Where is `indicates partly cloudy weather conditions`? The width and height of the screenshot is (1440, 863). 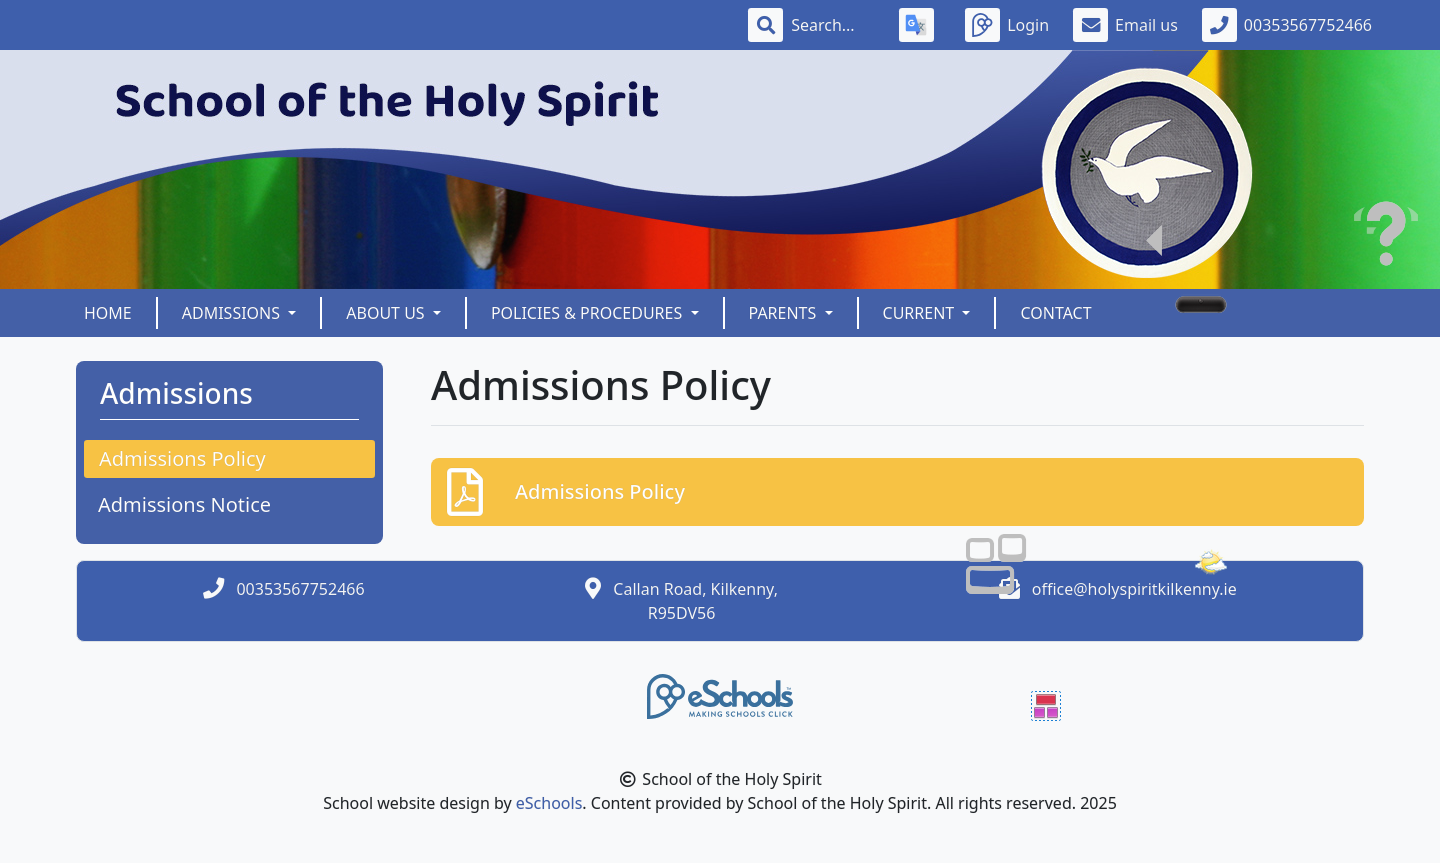 indicates partly cloudy weather conditions is located at coordinates (1211, 563).